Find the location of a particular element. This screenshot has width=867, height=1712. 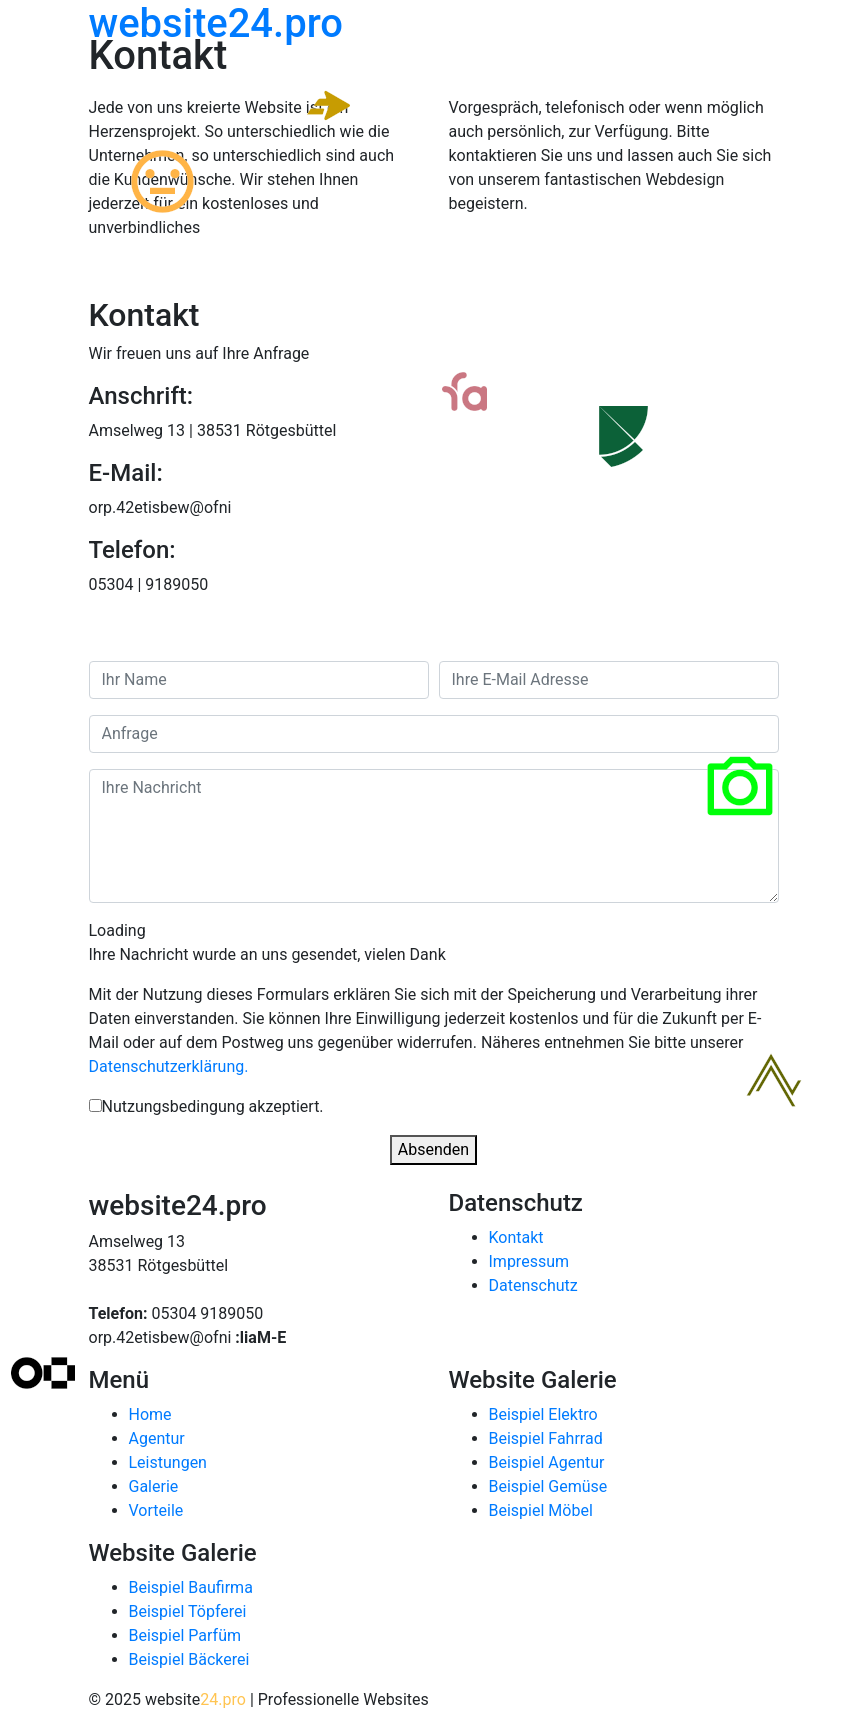

open Favro project management app is located at coordinates (464, 391).